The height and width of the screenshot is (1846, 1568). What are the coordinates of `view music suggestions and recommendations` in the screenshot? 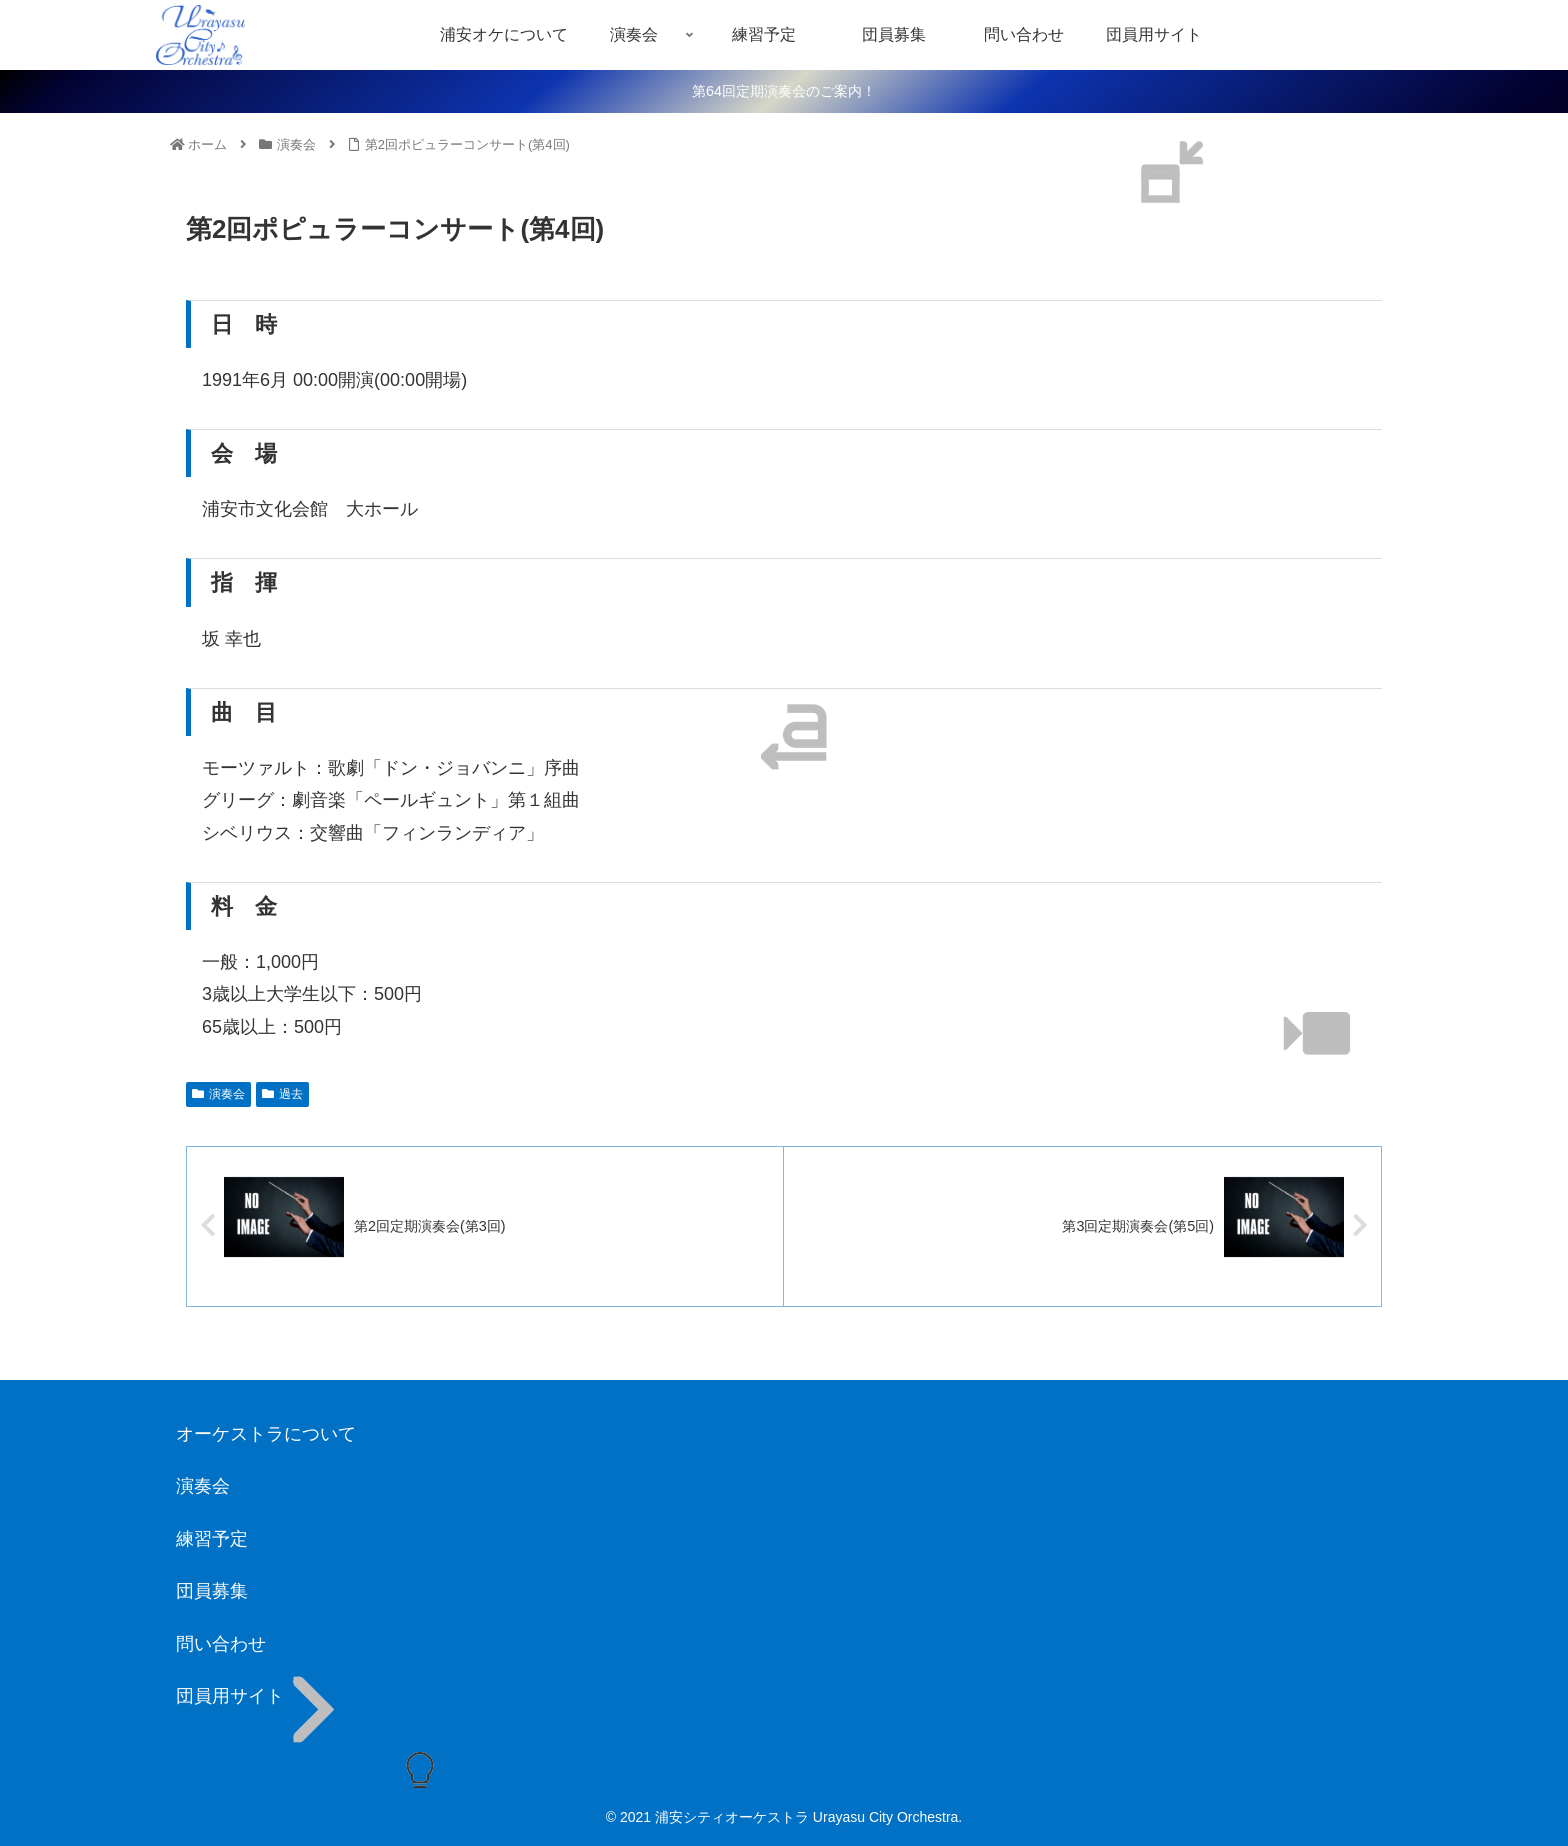 It's located at (420, 1770).